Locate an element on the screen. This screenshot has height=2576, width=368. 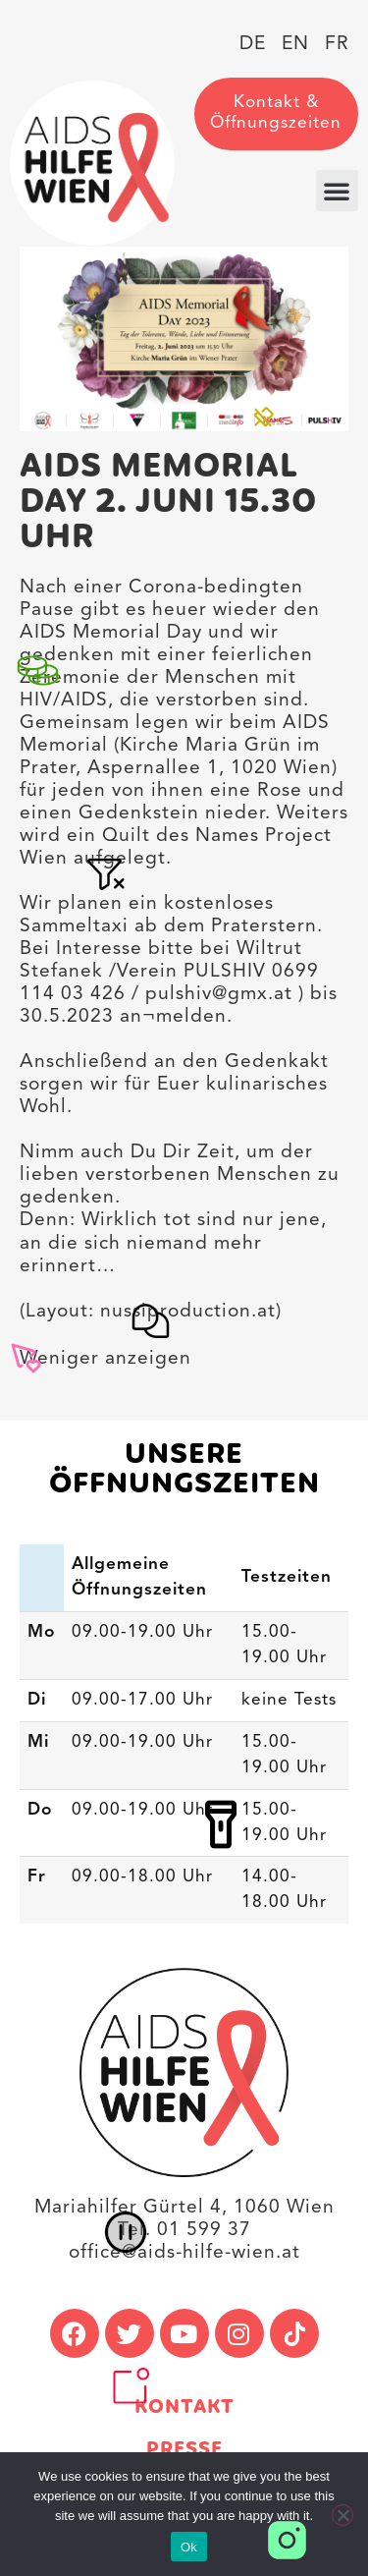
toggle flashlight on or off is located at coordinates (221, 1824).